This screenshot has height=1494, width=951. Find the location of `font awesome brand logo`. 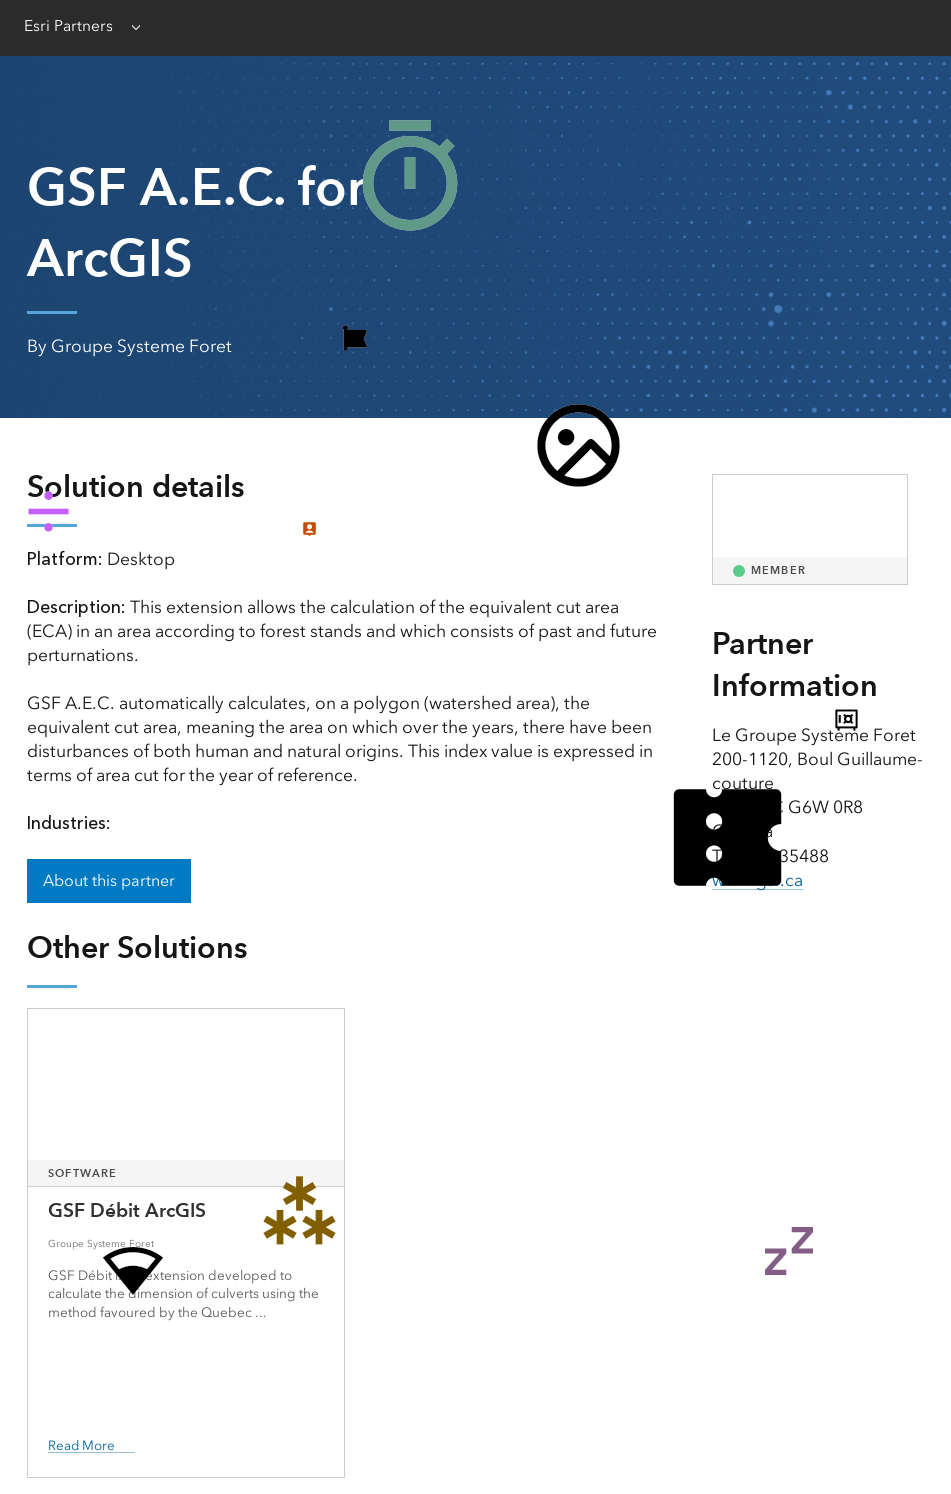

font awesome brand logo is located at coordinates (355, 338).